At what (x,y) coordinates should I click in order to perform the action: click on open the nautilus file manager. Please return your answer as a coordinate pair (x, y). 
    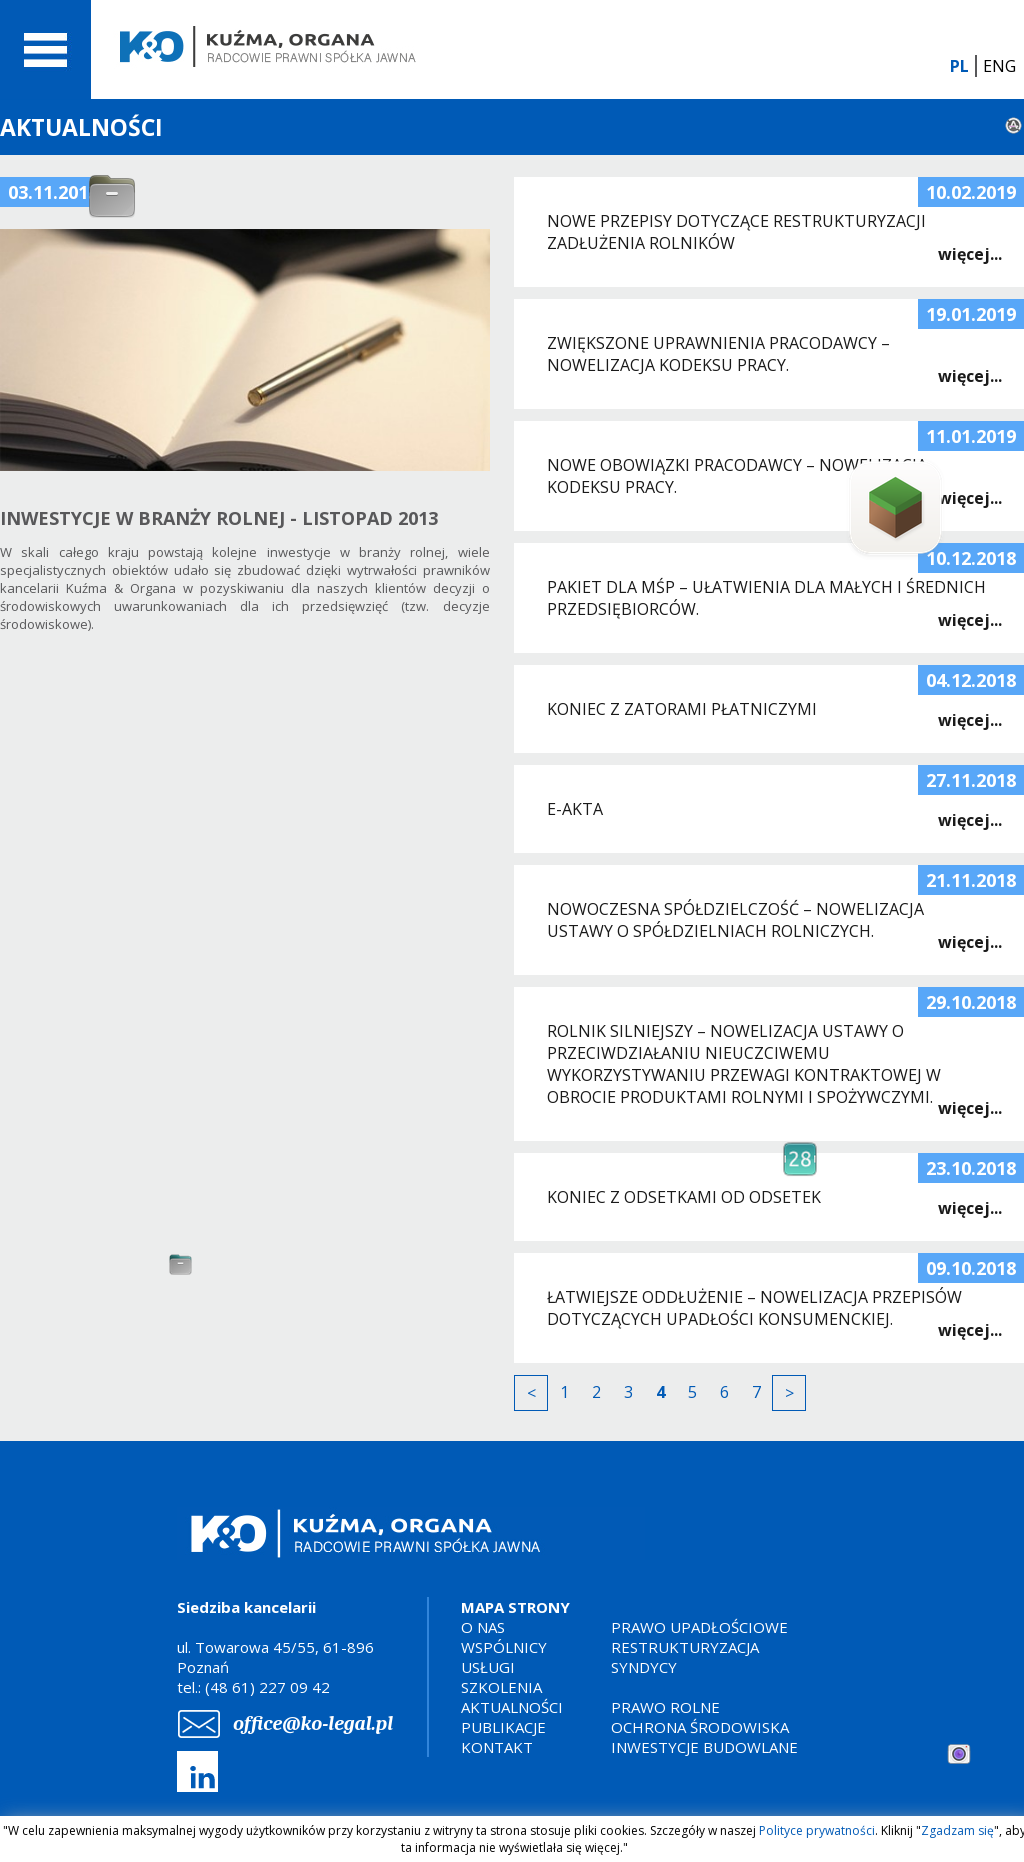
    Looking at the image, I should click on (112, 196).